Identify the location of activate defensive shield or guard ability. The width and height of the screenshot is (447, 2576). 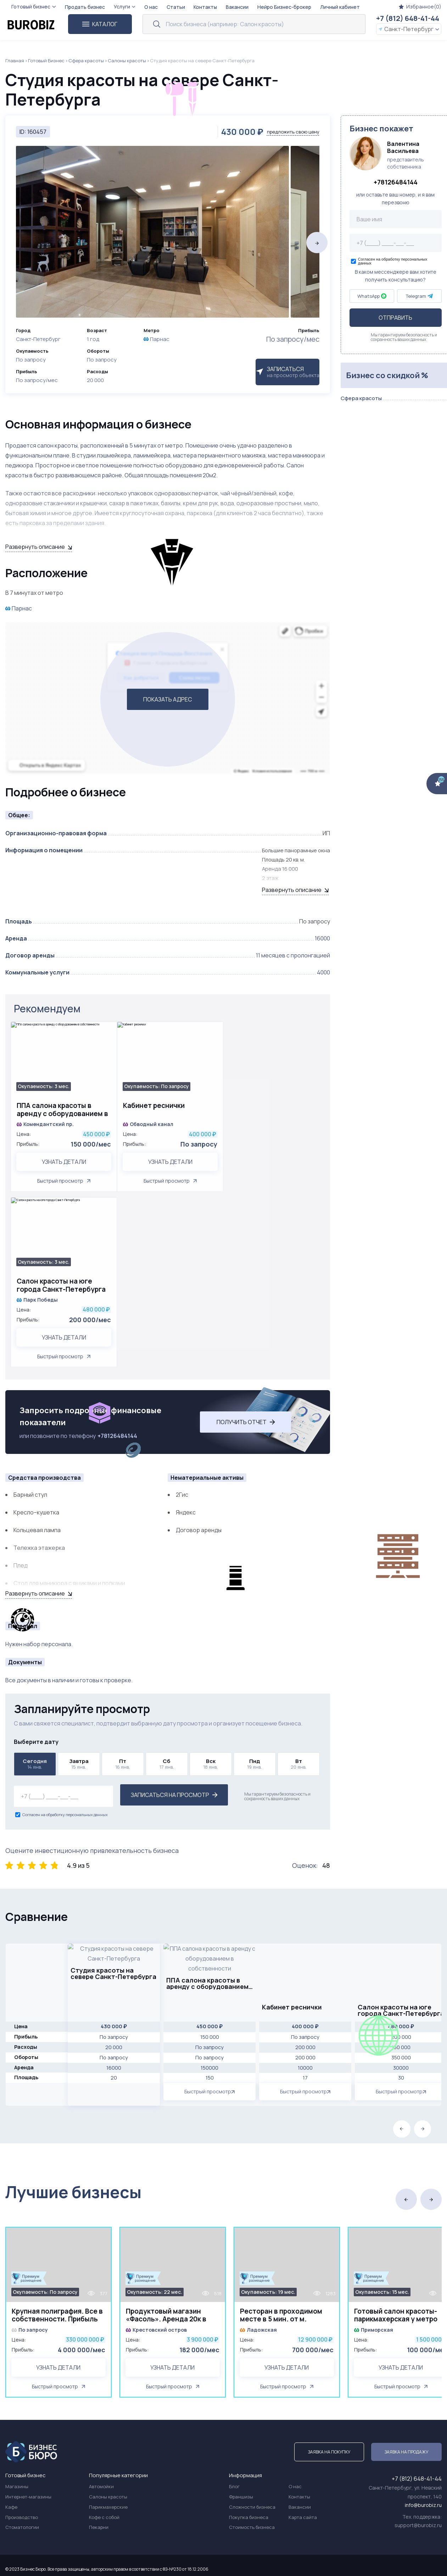
(172, 562).